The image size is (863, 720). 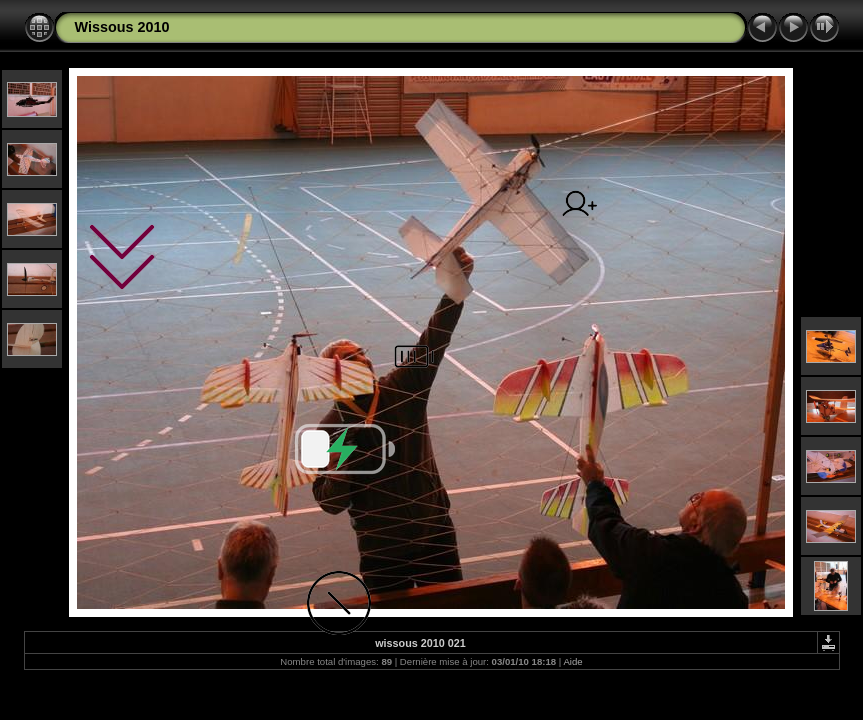 What do you see at coordinates (339, 603) in the screenshot?
I see `indicates a prohibited or restricted action` at bounding box center [339, 603].